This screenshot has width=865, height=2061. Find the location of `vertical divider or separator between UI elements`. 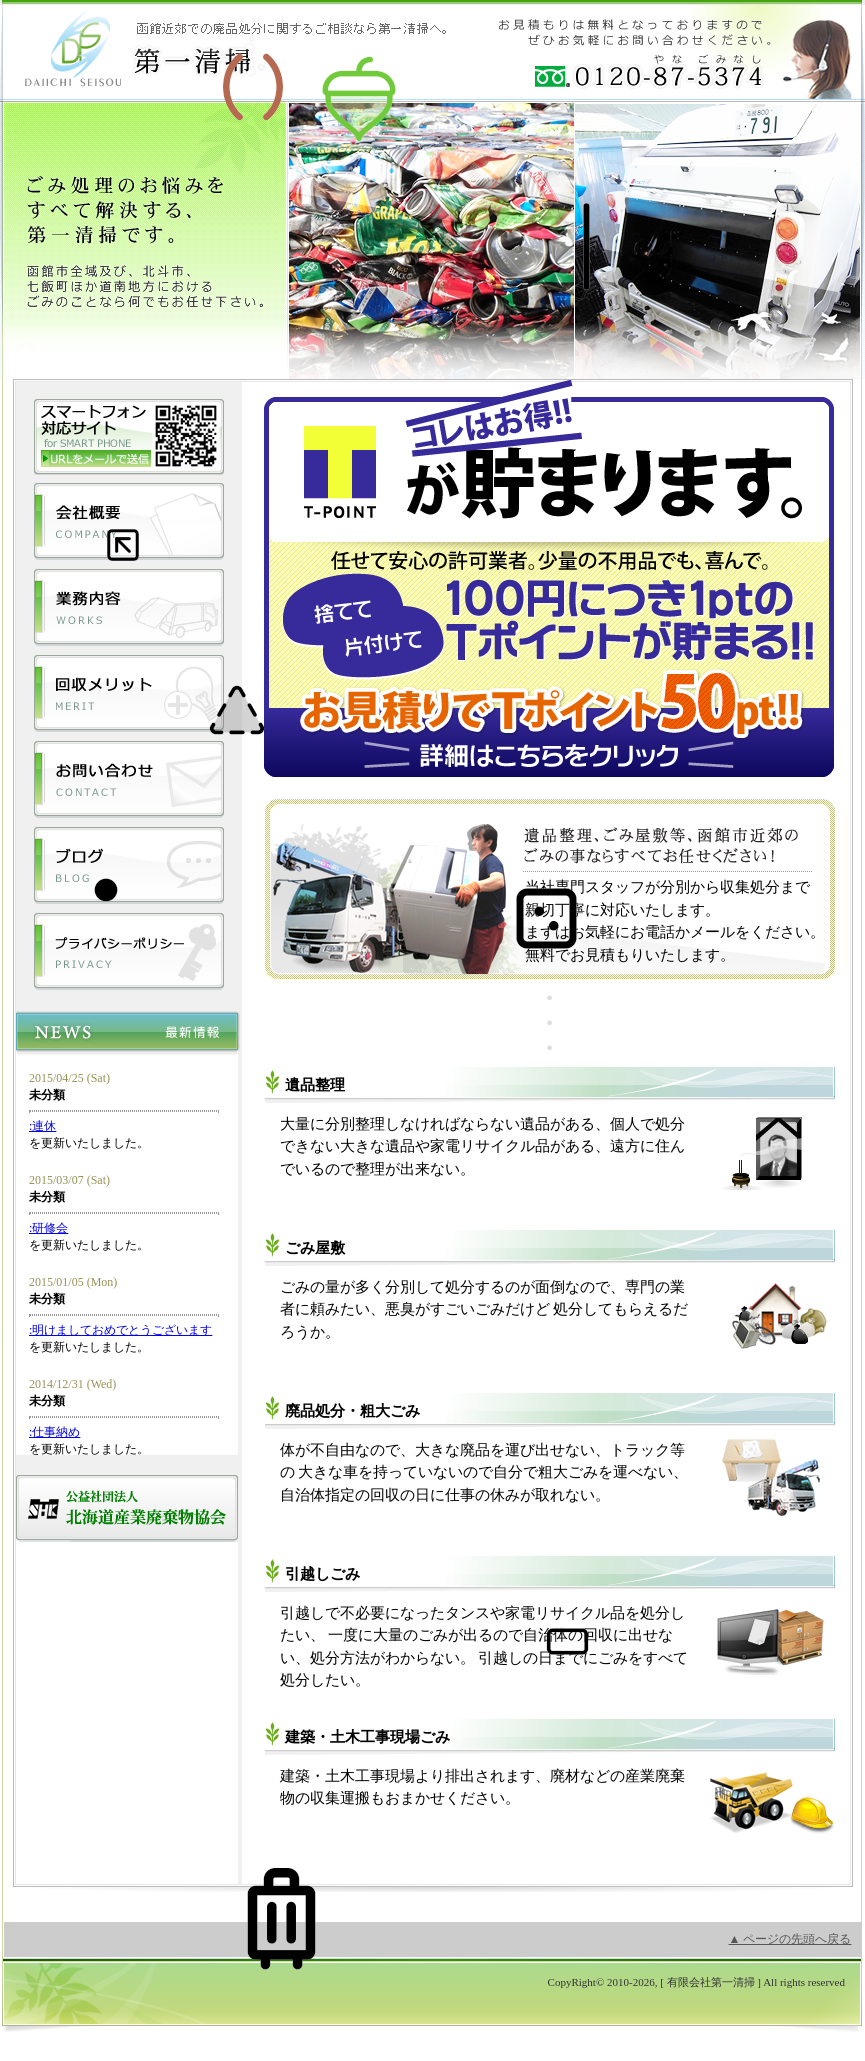

vertical divider or separator between UI elements is located at coordinates (586, 246).